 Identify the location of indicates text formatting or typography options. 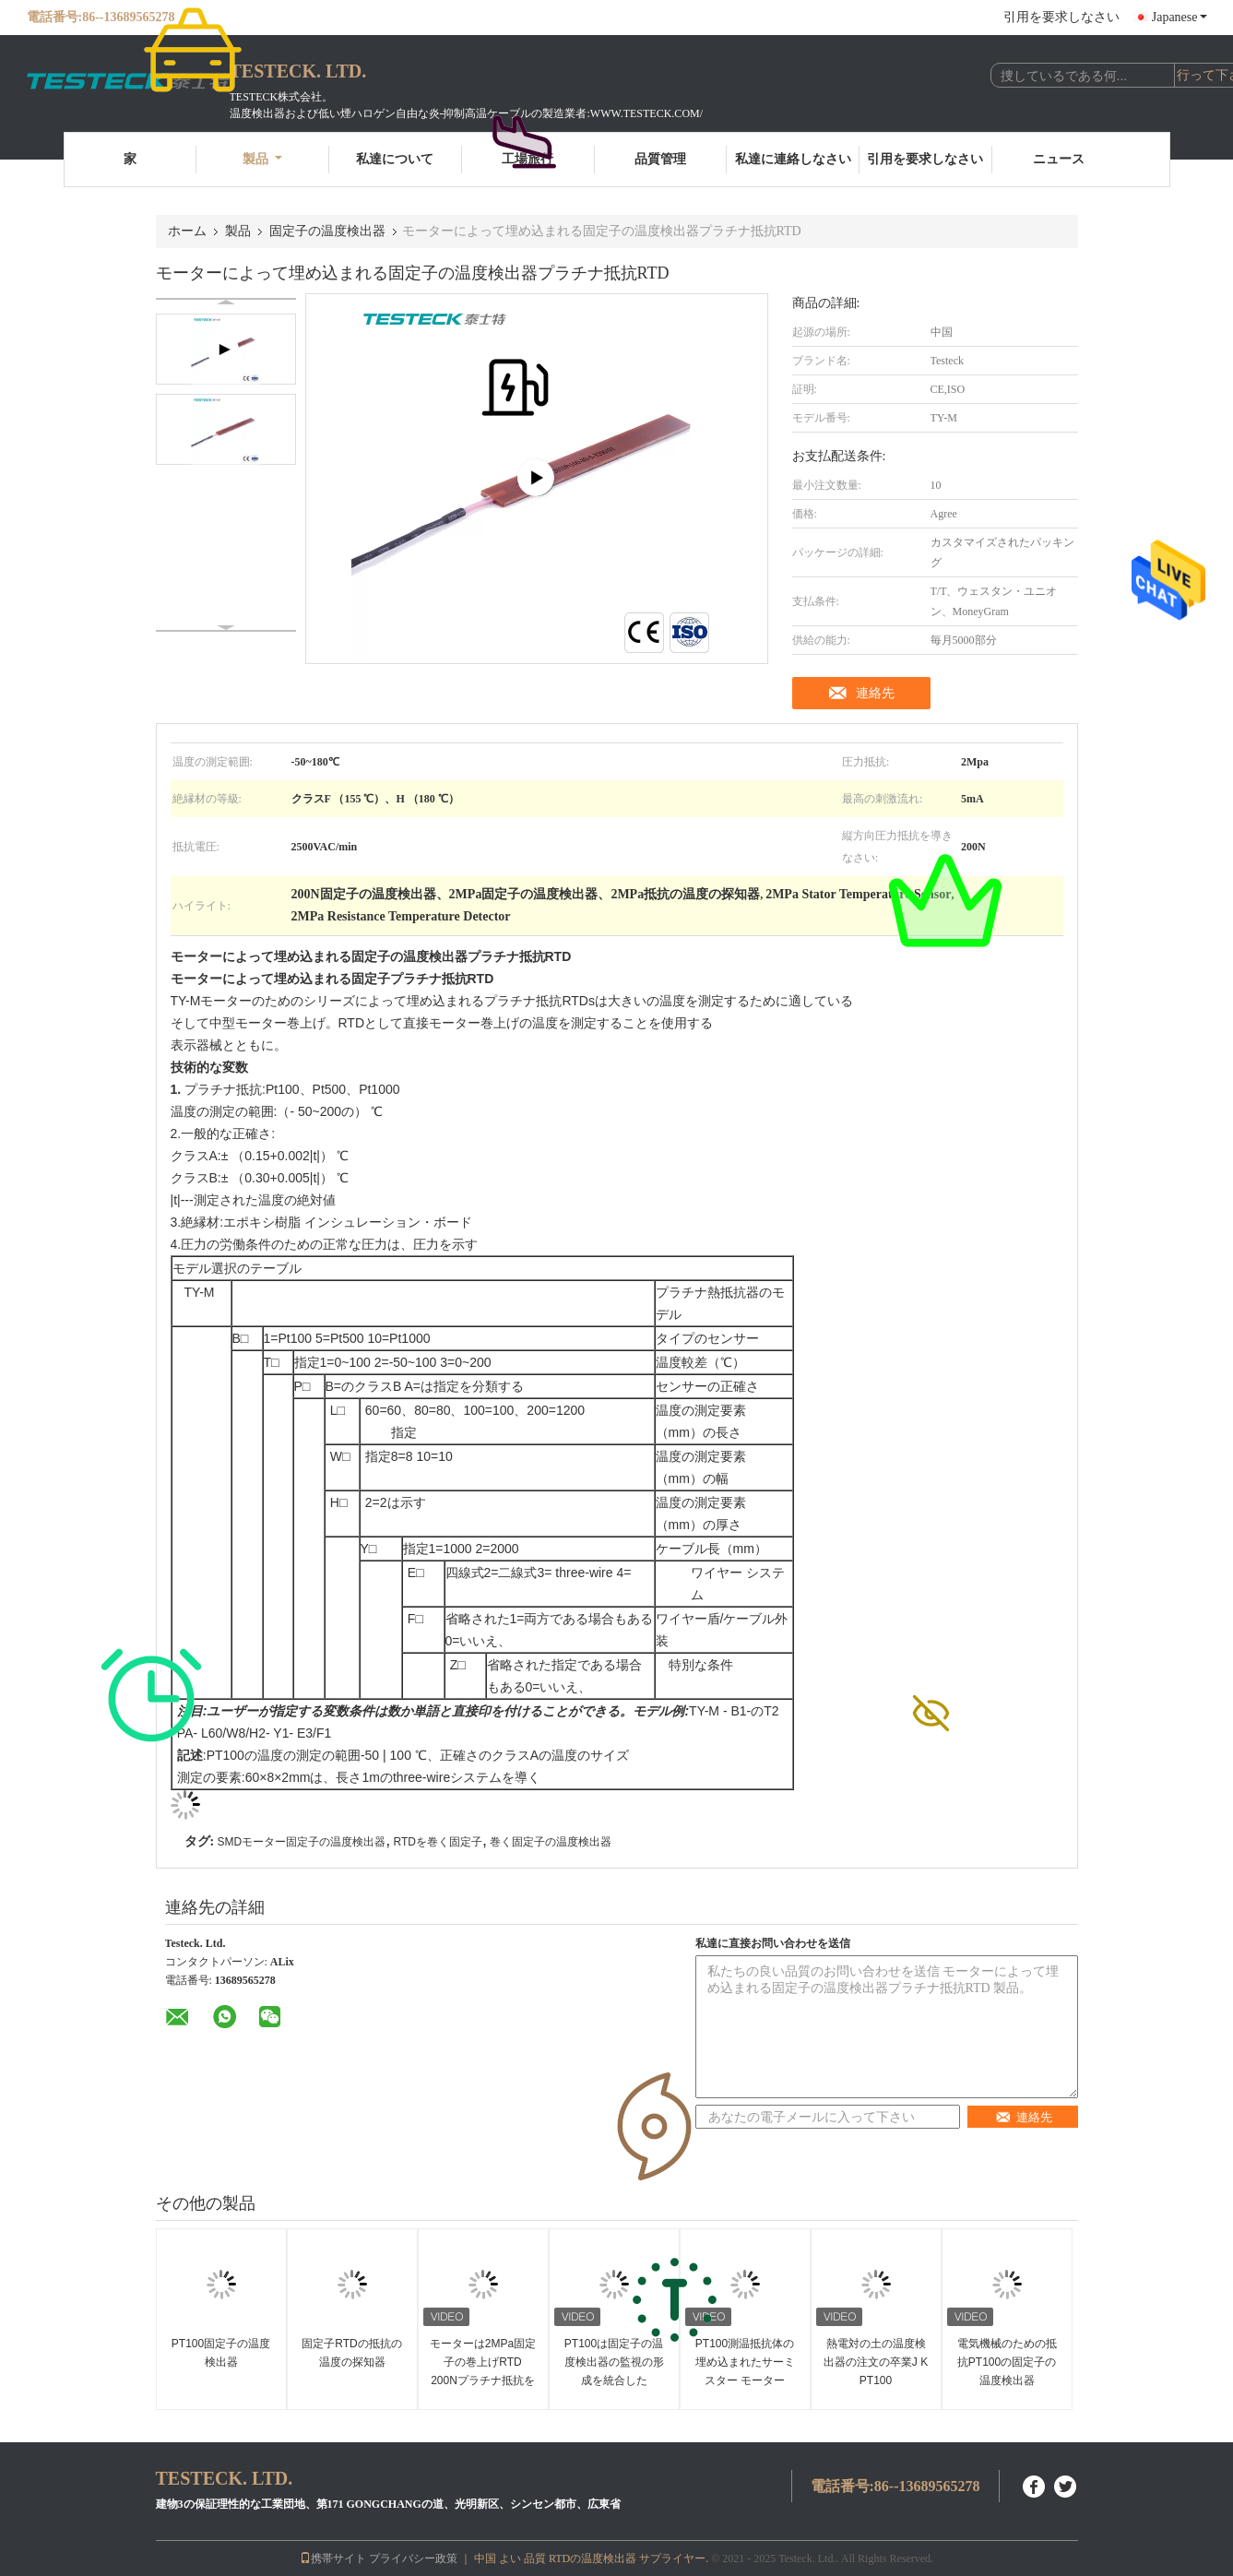
(674, 2299).